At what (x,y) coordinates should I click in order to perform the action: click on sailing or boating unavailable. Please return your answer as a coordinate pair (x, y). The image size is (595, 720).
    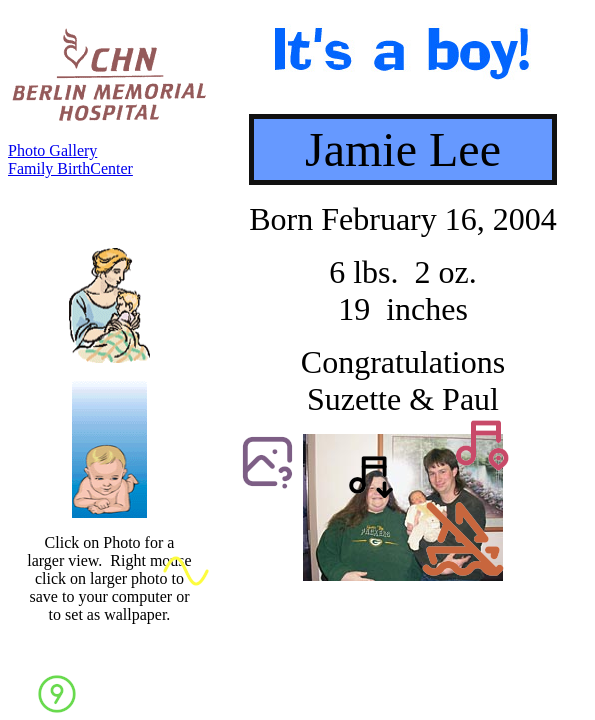
    Looking at the image, I should click on (463, 539).